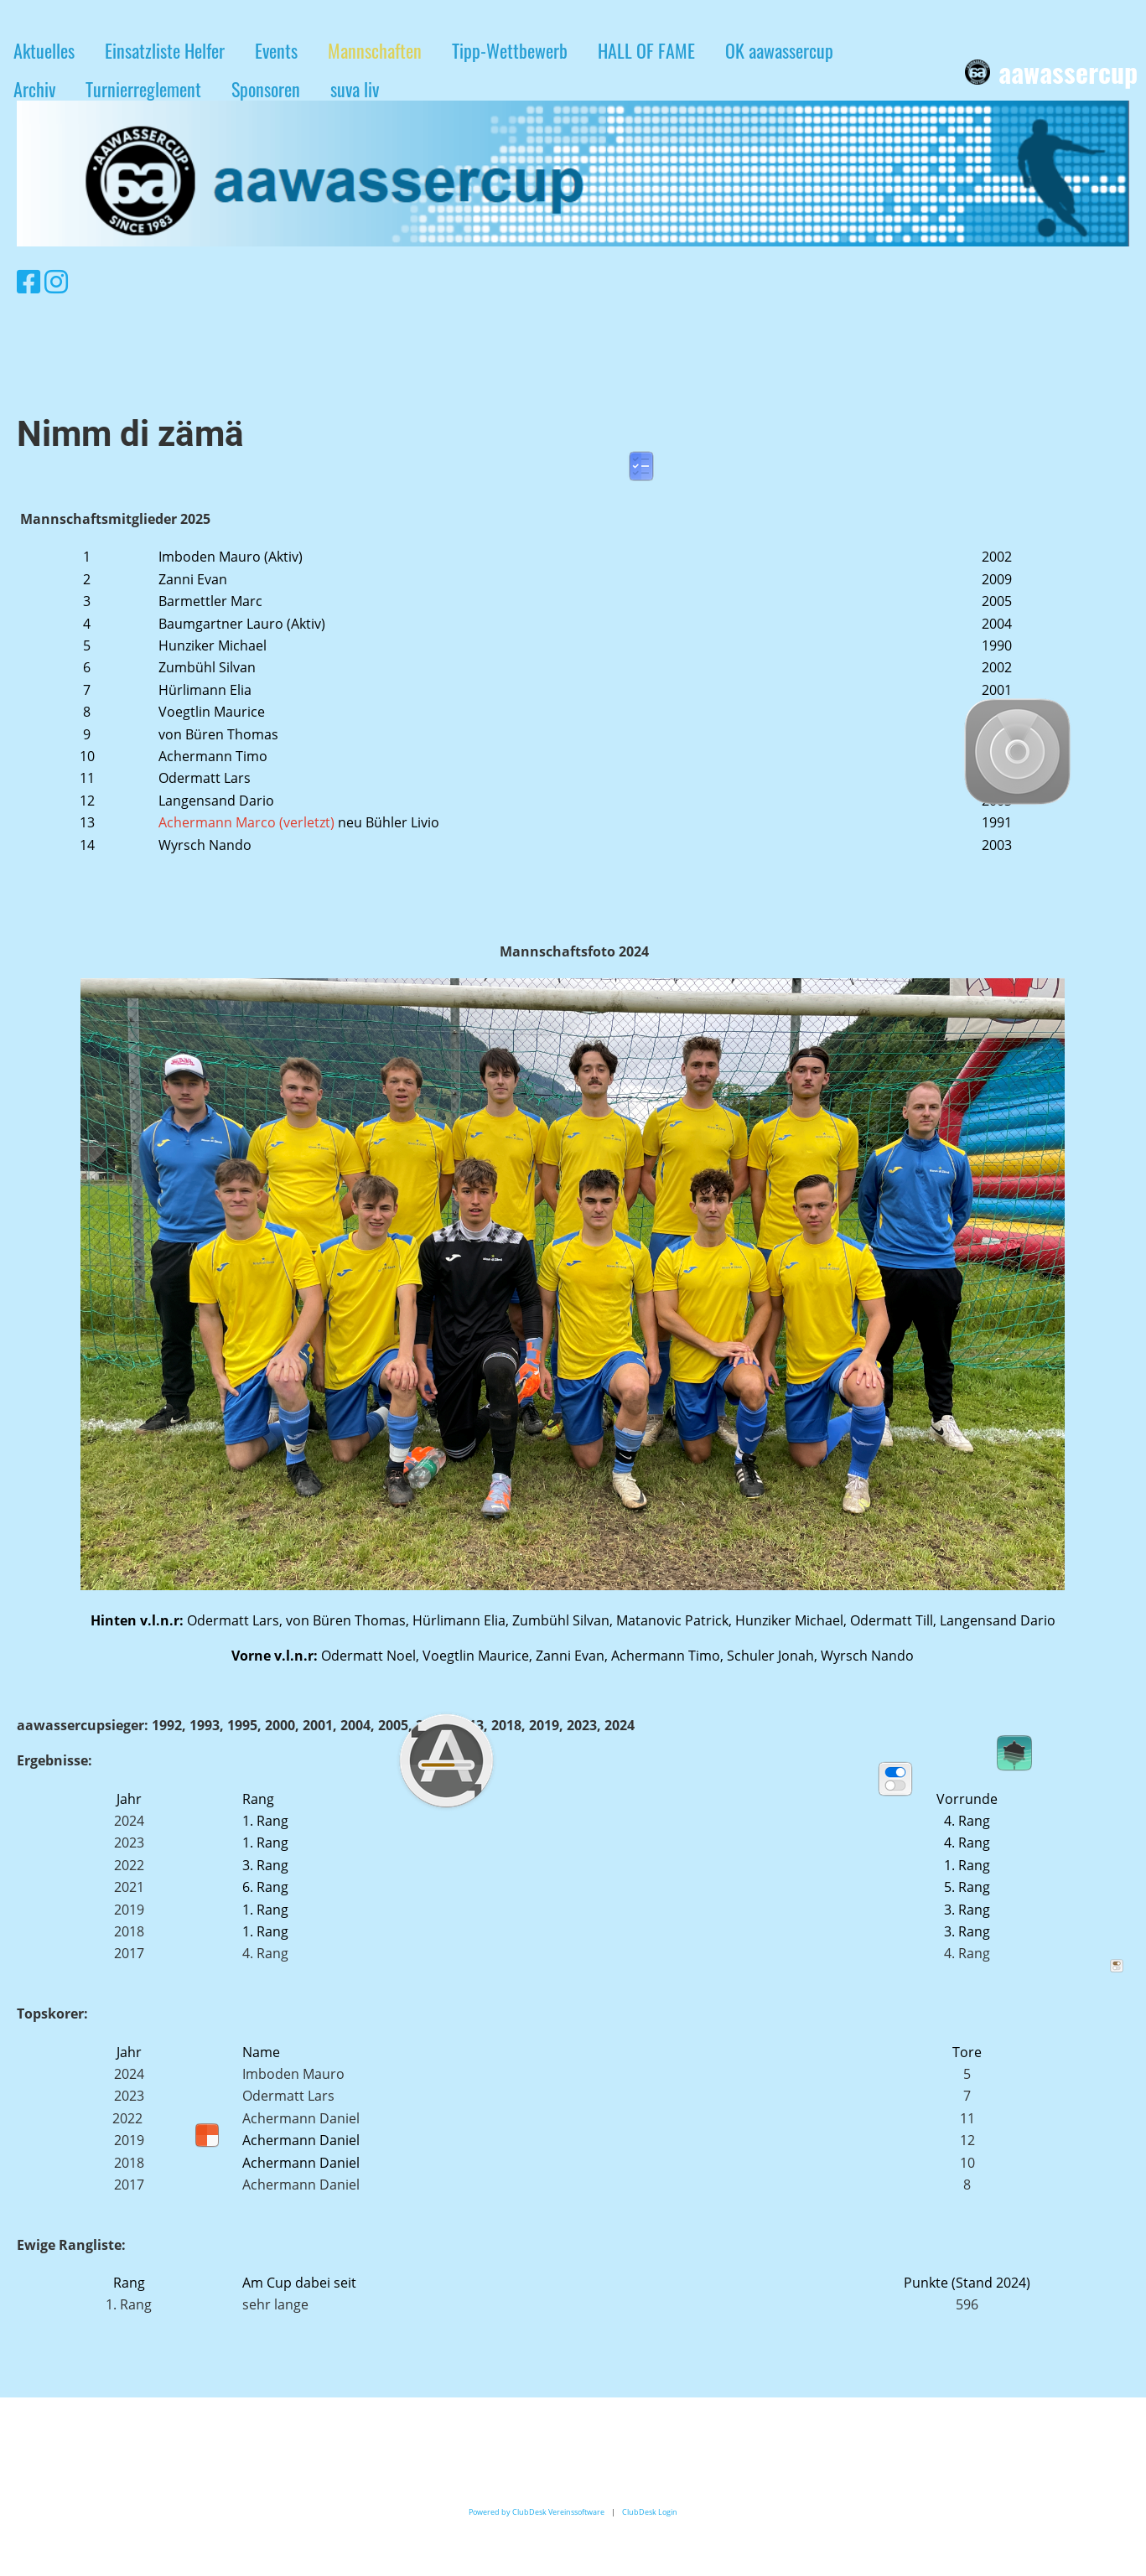  Describe the element at coordinates (1017, 751) in the screenshot. I see `open Find My app to locate devices or people` at that location.